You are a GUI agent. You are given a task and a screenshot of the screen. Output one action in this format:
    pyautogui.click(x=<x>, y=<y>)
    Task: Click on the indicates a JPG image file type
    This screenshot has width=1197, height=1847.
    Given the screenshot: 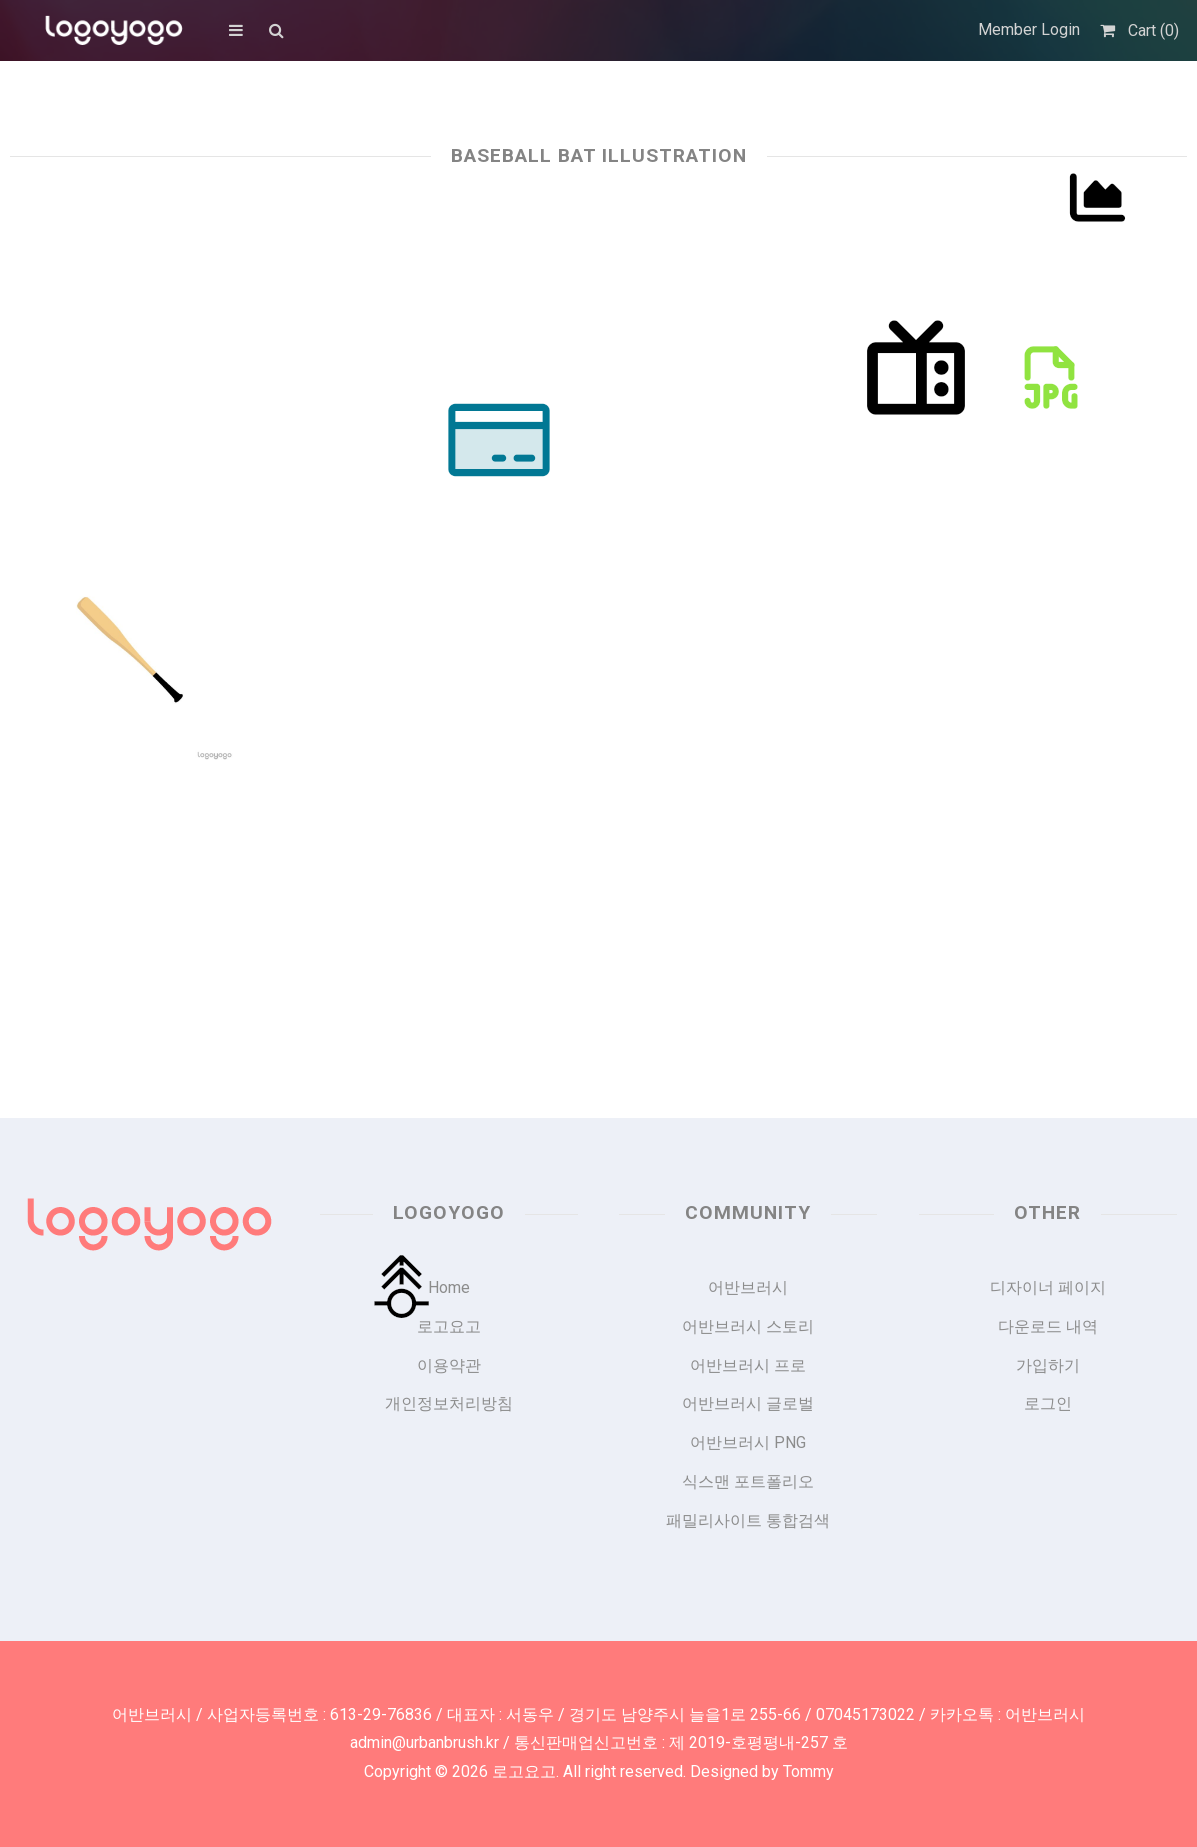 What is the action you would take?
    pyautogui.click(x=1049, y=377)
    